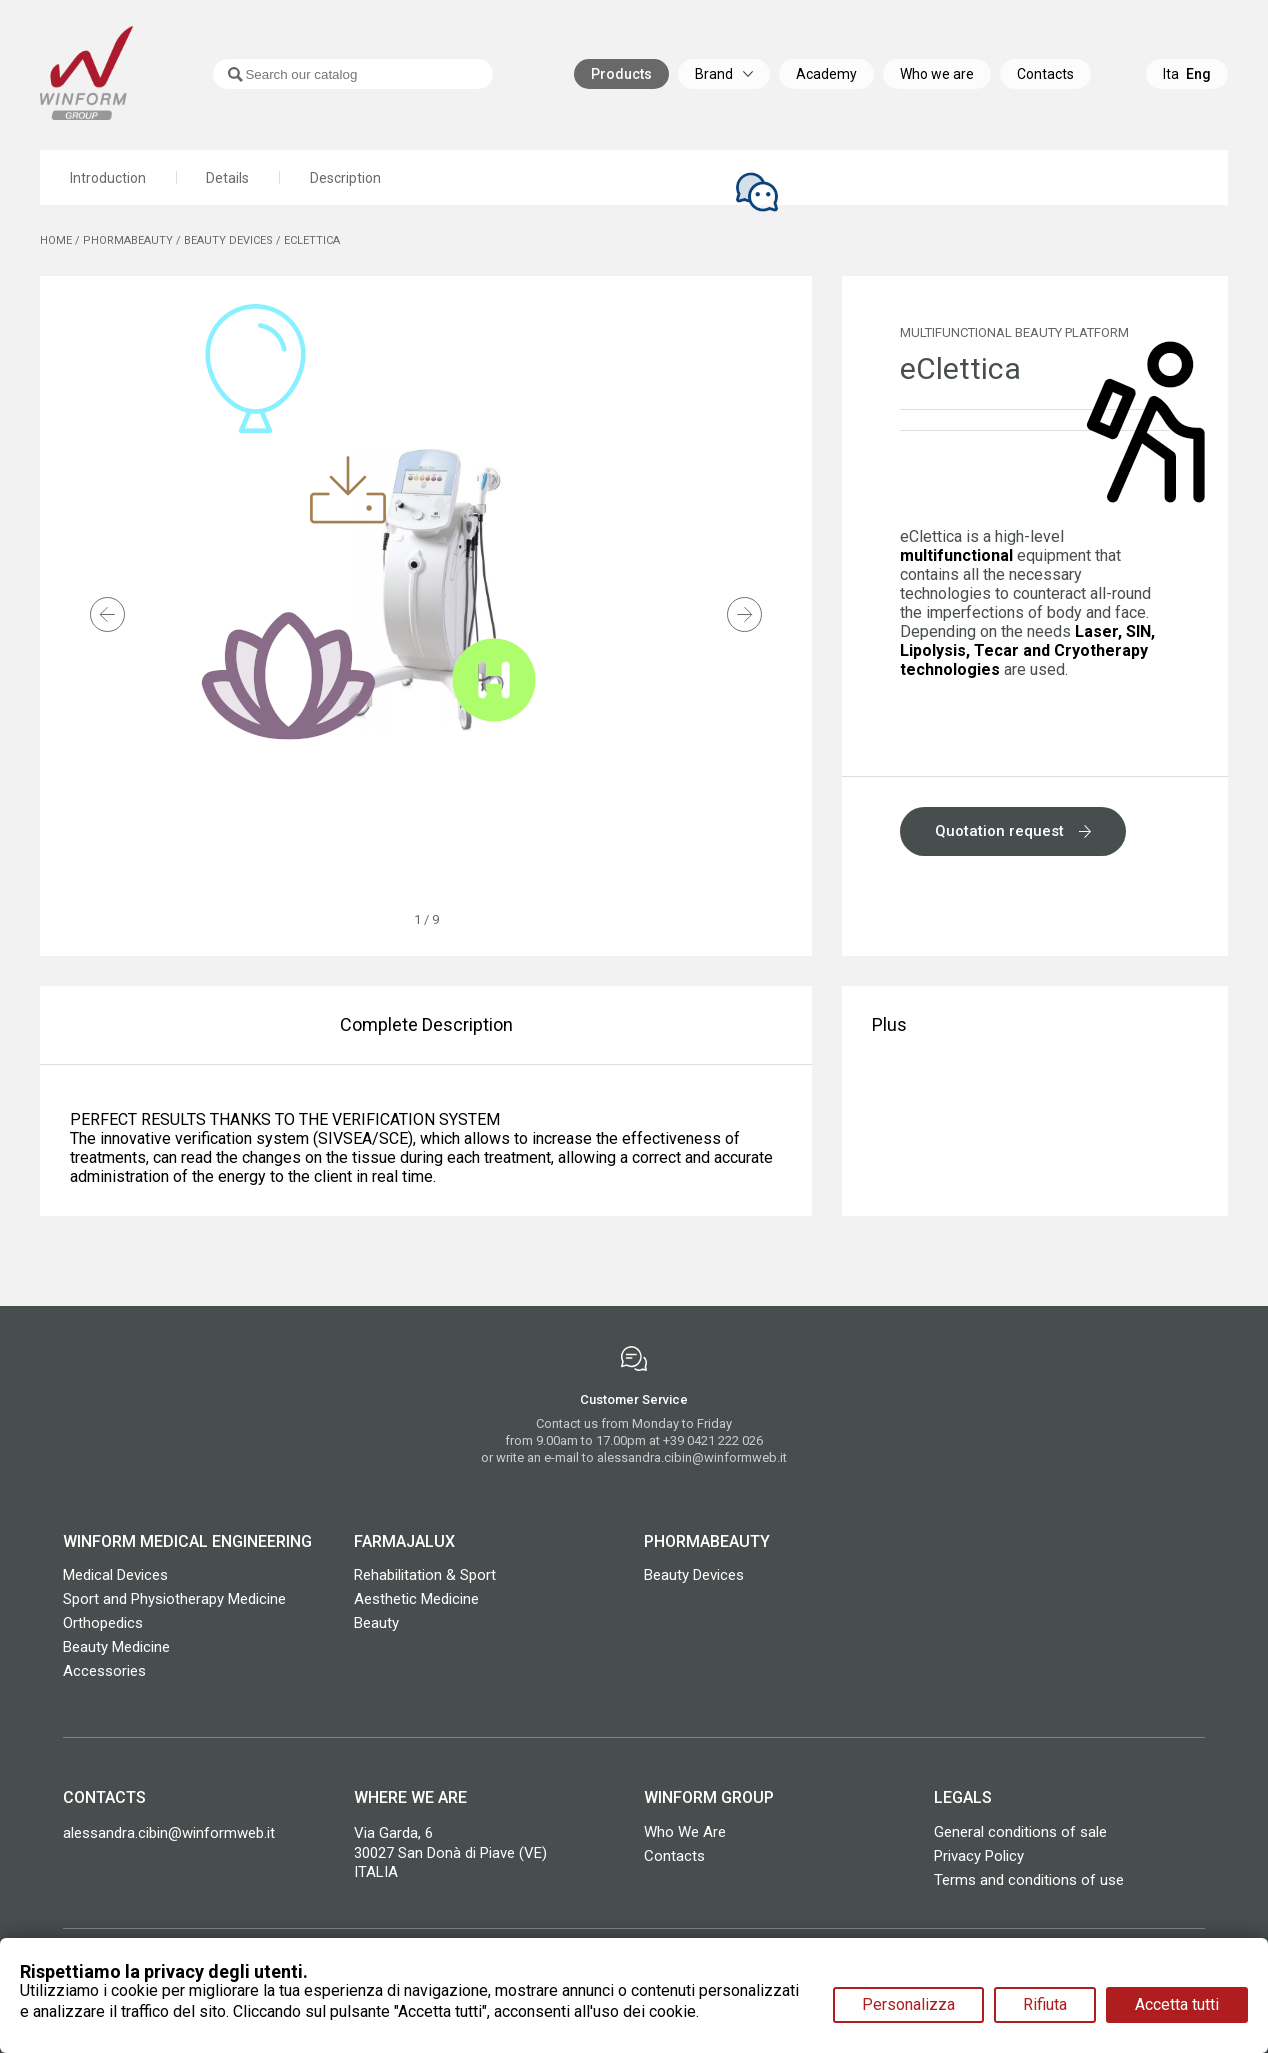  What do you see at coordinates (494, 680) in the screenshot?
I see `indicates a hospital or medical facility nearby` at bounding box center [494, 680].